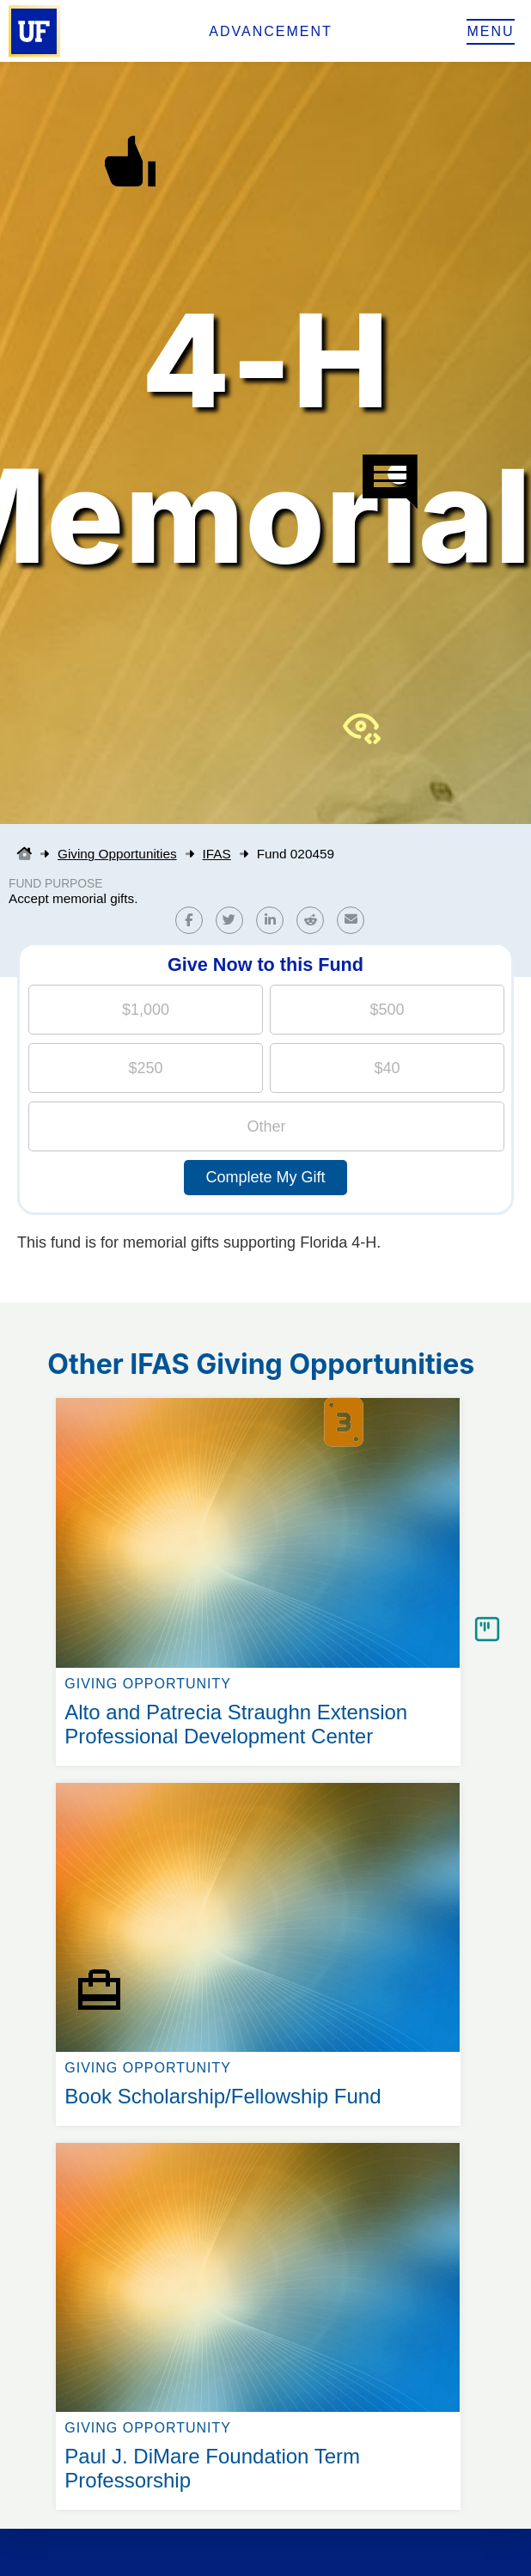 The height and width of the screenshot is (2576, 531). Describe the element at coordinates (344, 1422) in the screenshot. I see `represents the 3 card in a card game` at that location.